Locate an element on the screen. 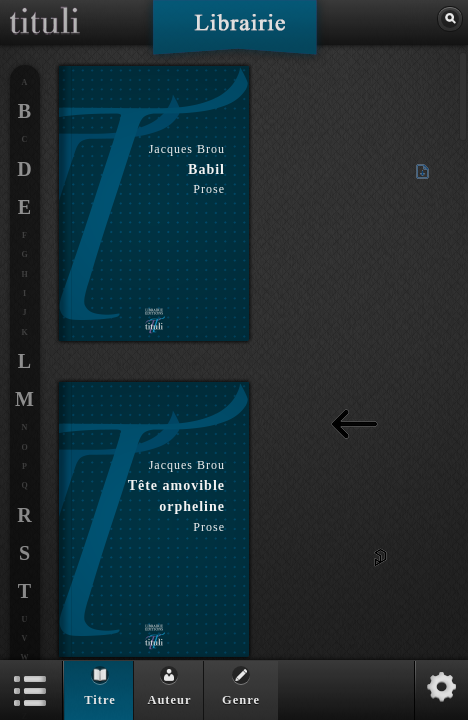  go back to previous screen is located at coordinates (354, 424).